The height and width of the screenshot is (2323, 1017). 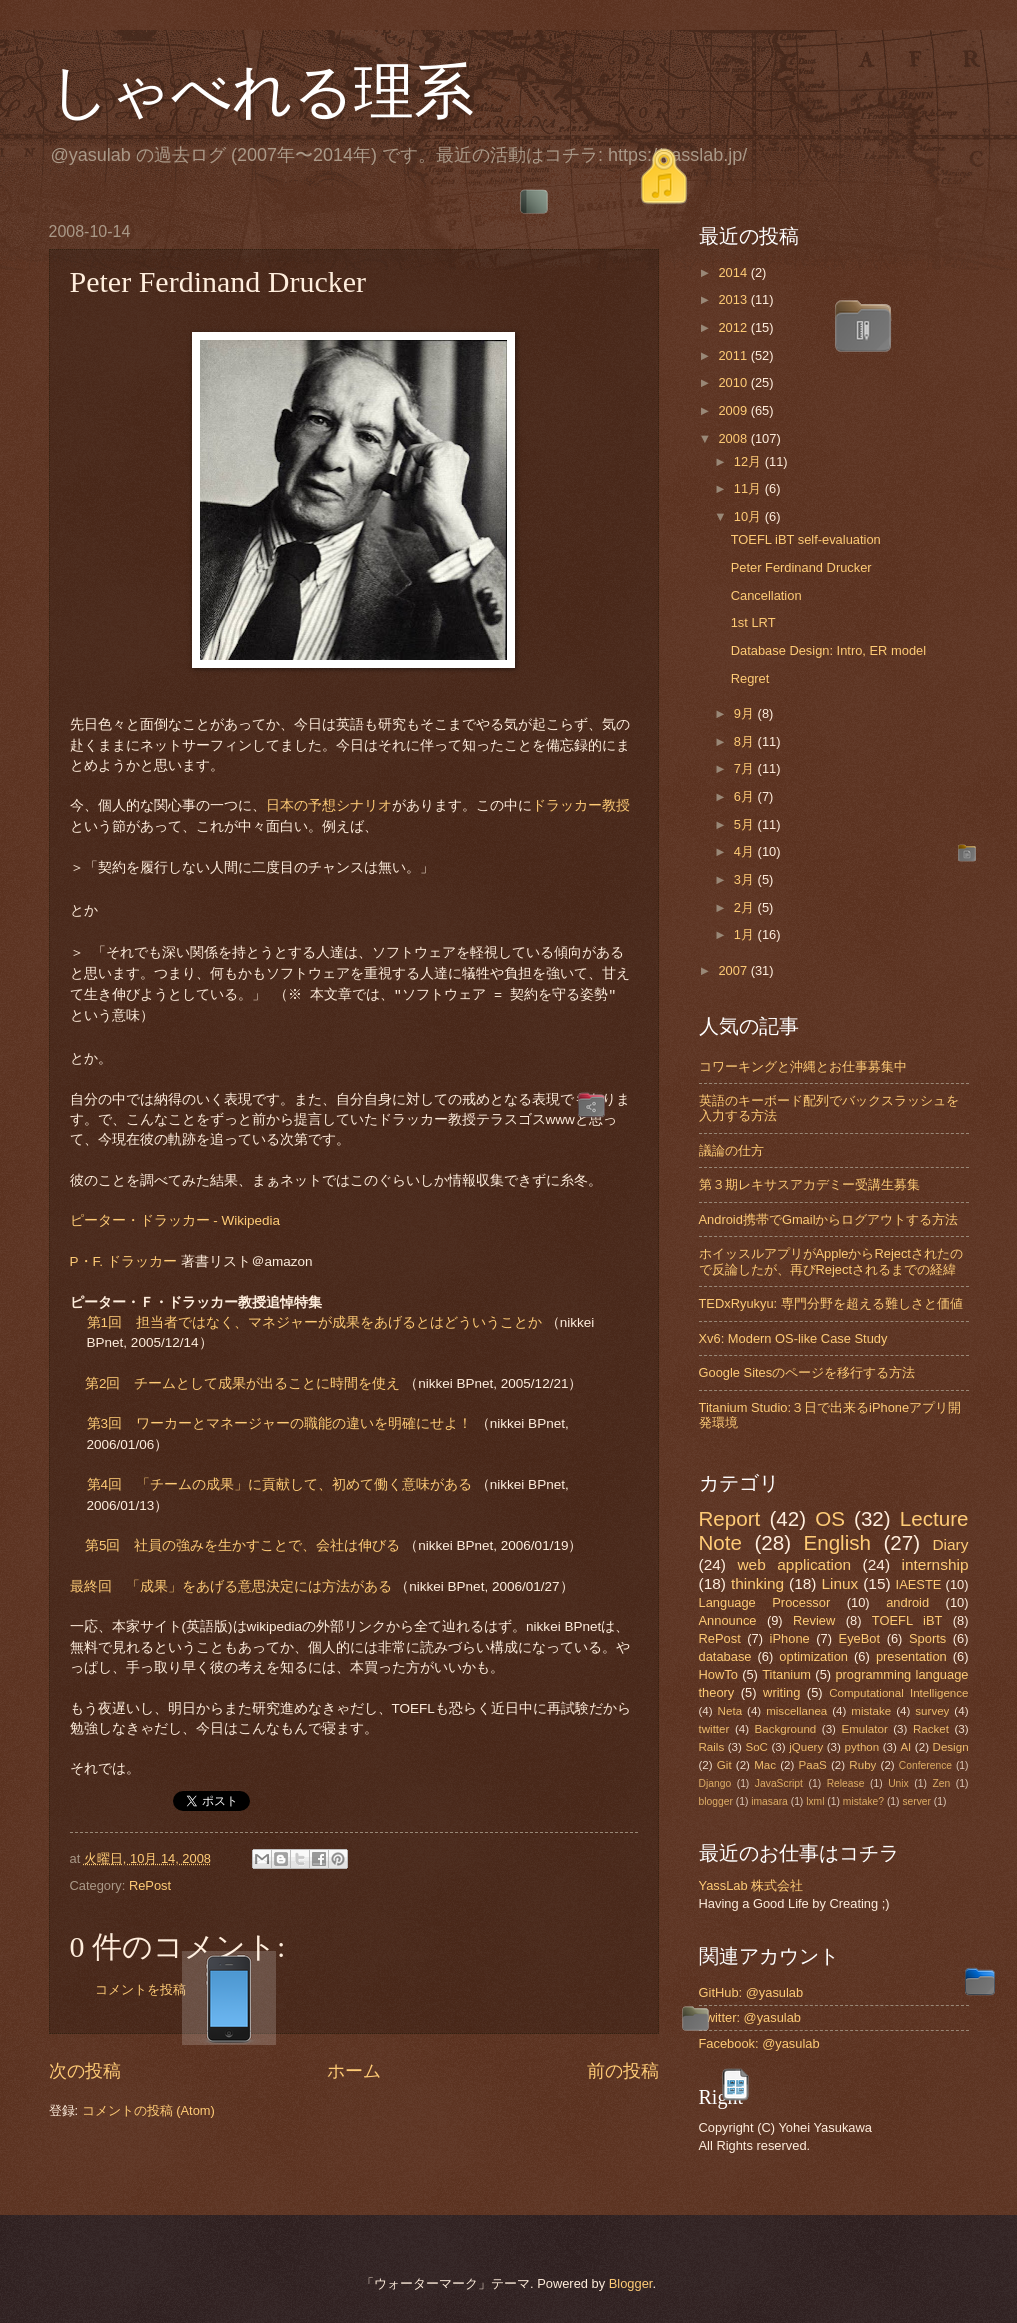 I want to click on open EarTag music tagging application, so click(x=664, y=176).